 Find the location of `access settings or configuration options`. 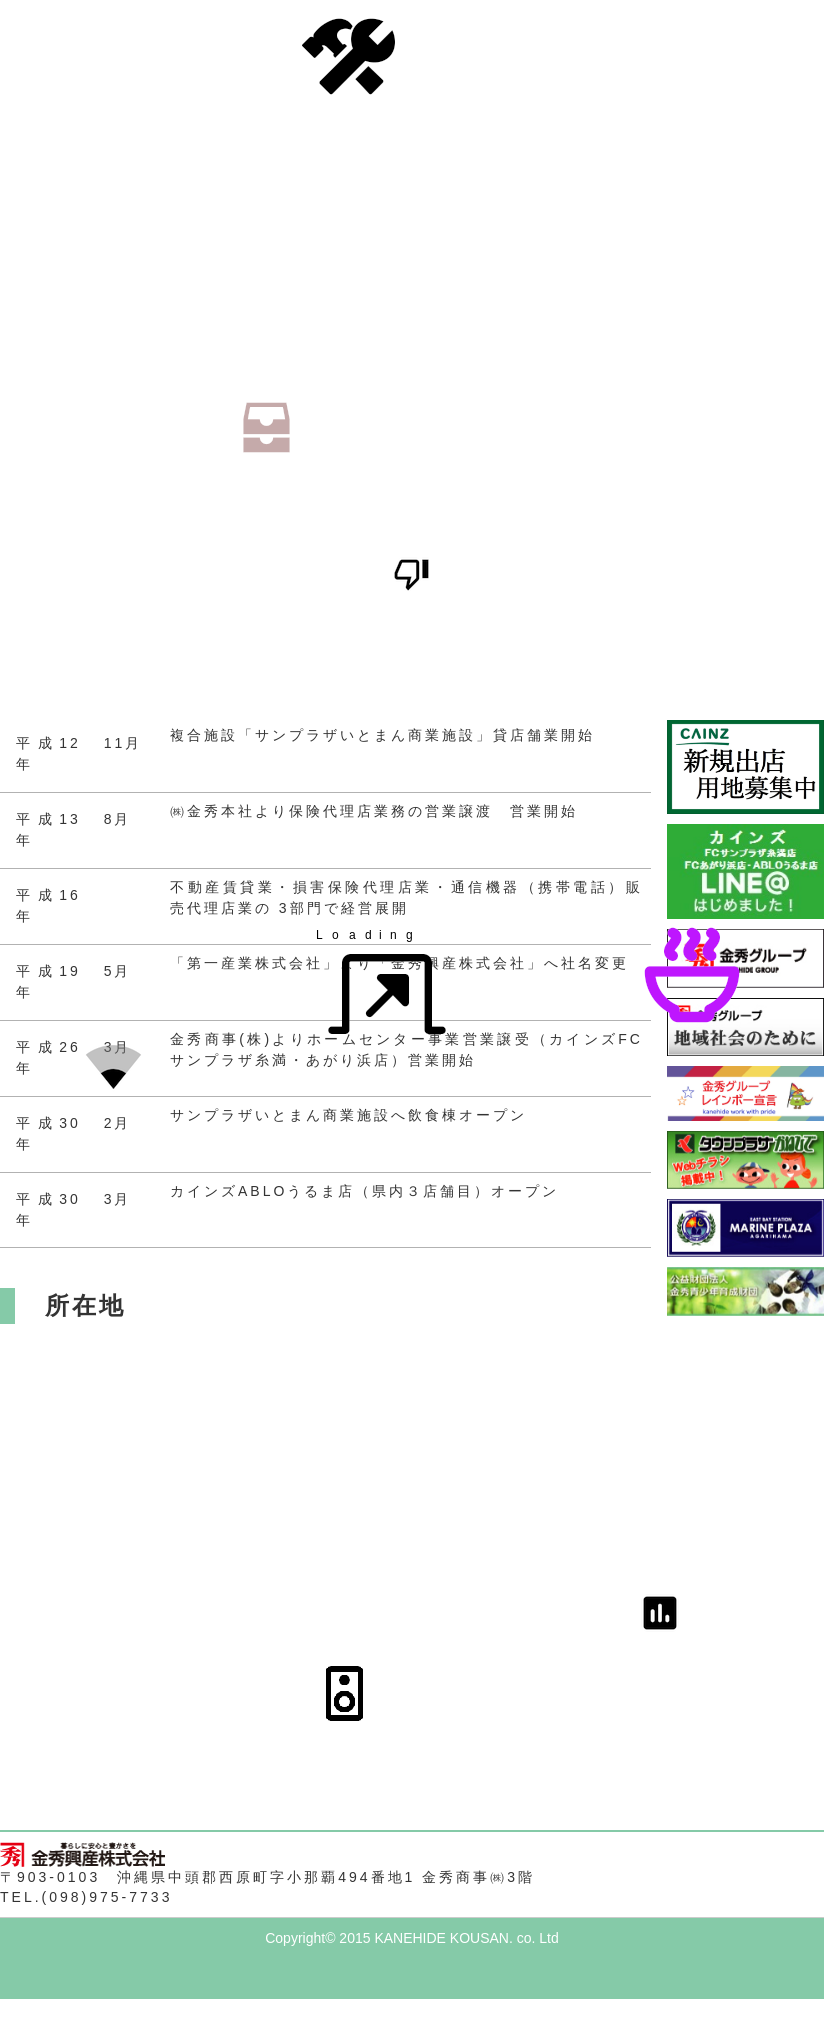

access settings or configuration options is located at coordinates (348, 56).